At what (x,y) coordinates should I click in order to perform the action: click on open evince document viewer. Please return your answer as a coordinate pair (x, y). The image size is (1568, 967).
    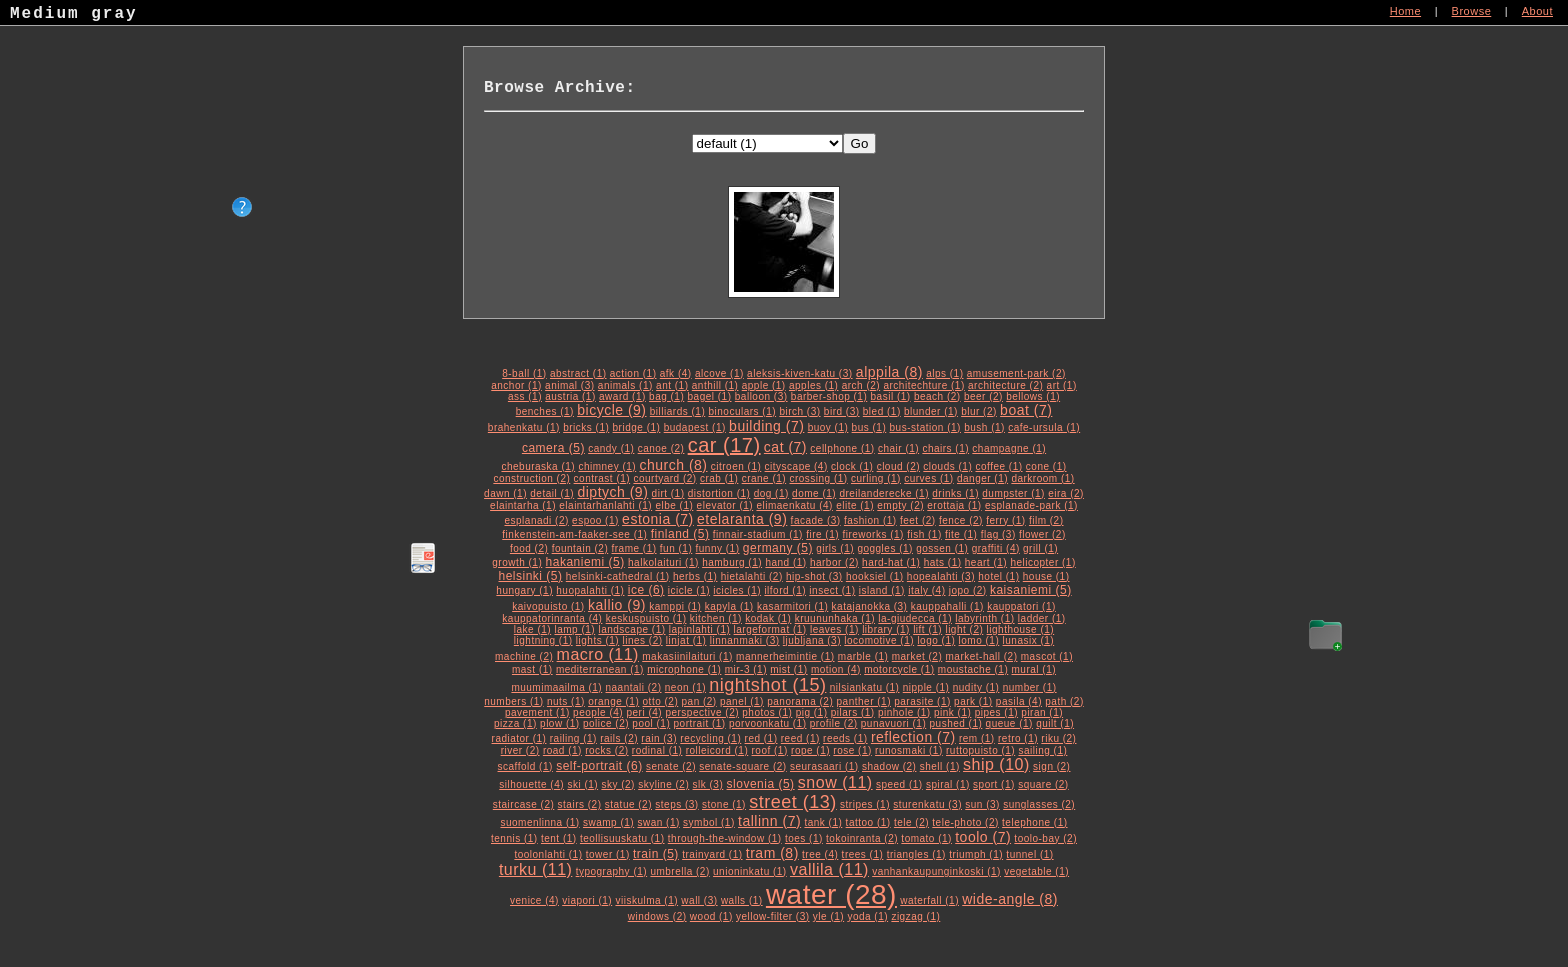
    Looking at the image, I should click on (423, 558).